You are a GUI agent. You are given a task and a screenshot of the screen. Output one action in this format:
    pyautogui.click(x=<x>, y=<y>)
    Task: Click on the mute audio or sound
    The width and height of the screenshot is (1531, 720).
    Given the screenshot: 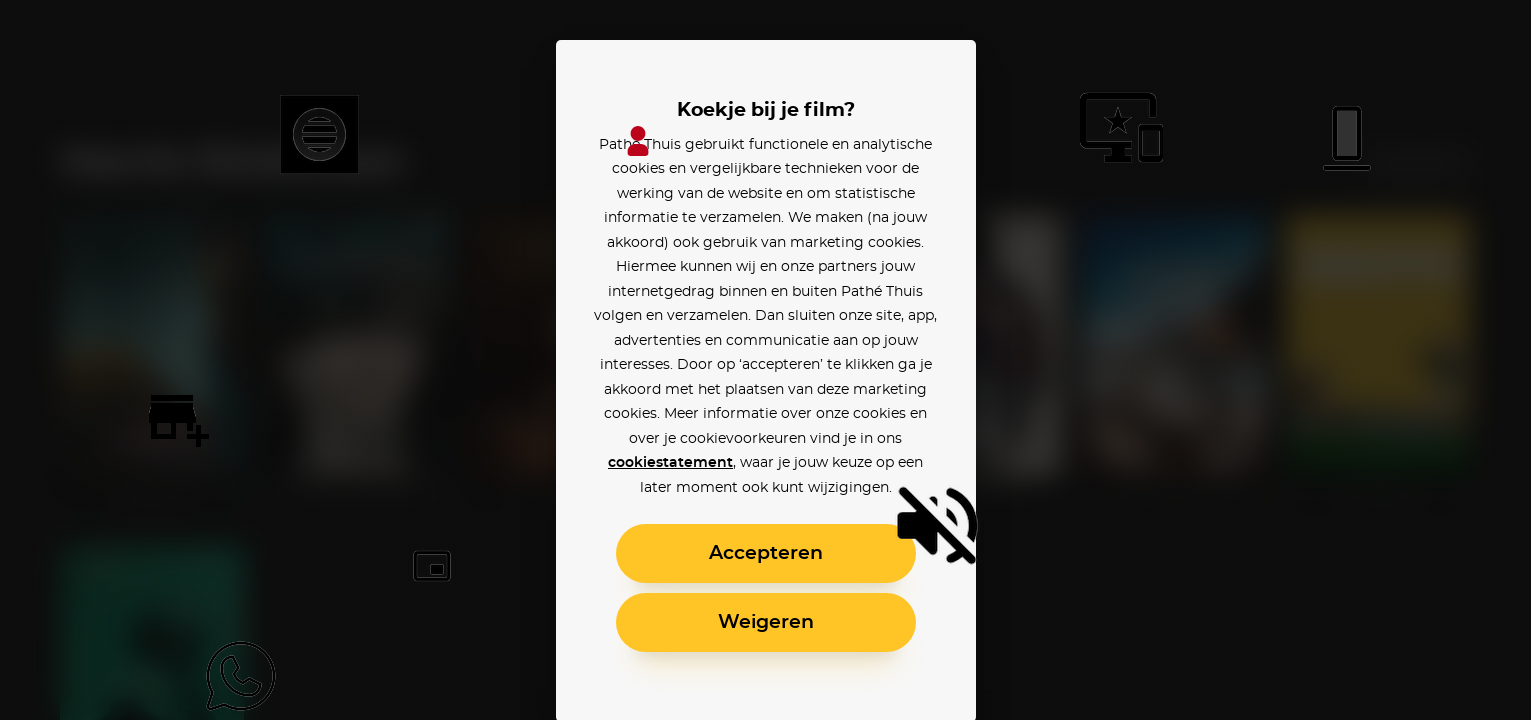 What is the action you would take?
    pyautogui.click(x=937, y=525)
    